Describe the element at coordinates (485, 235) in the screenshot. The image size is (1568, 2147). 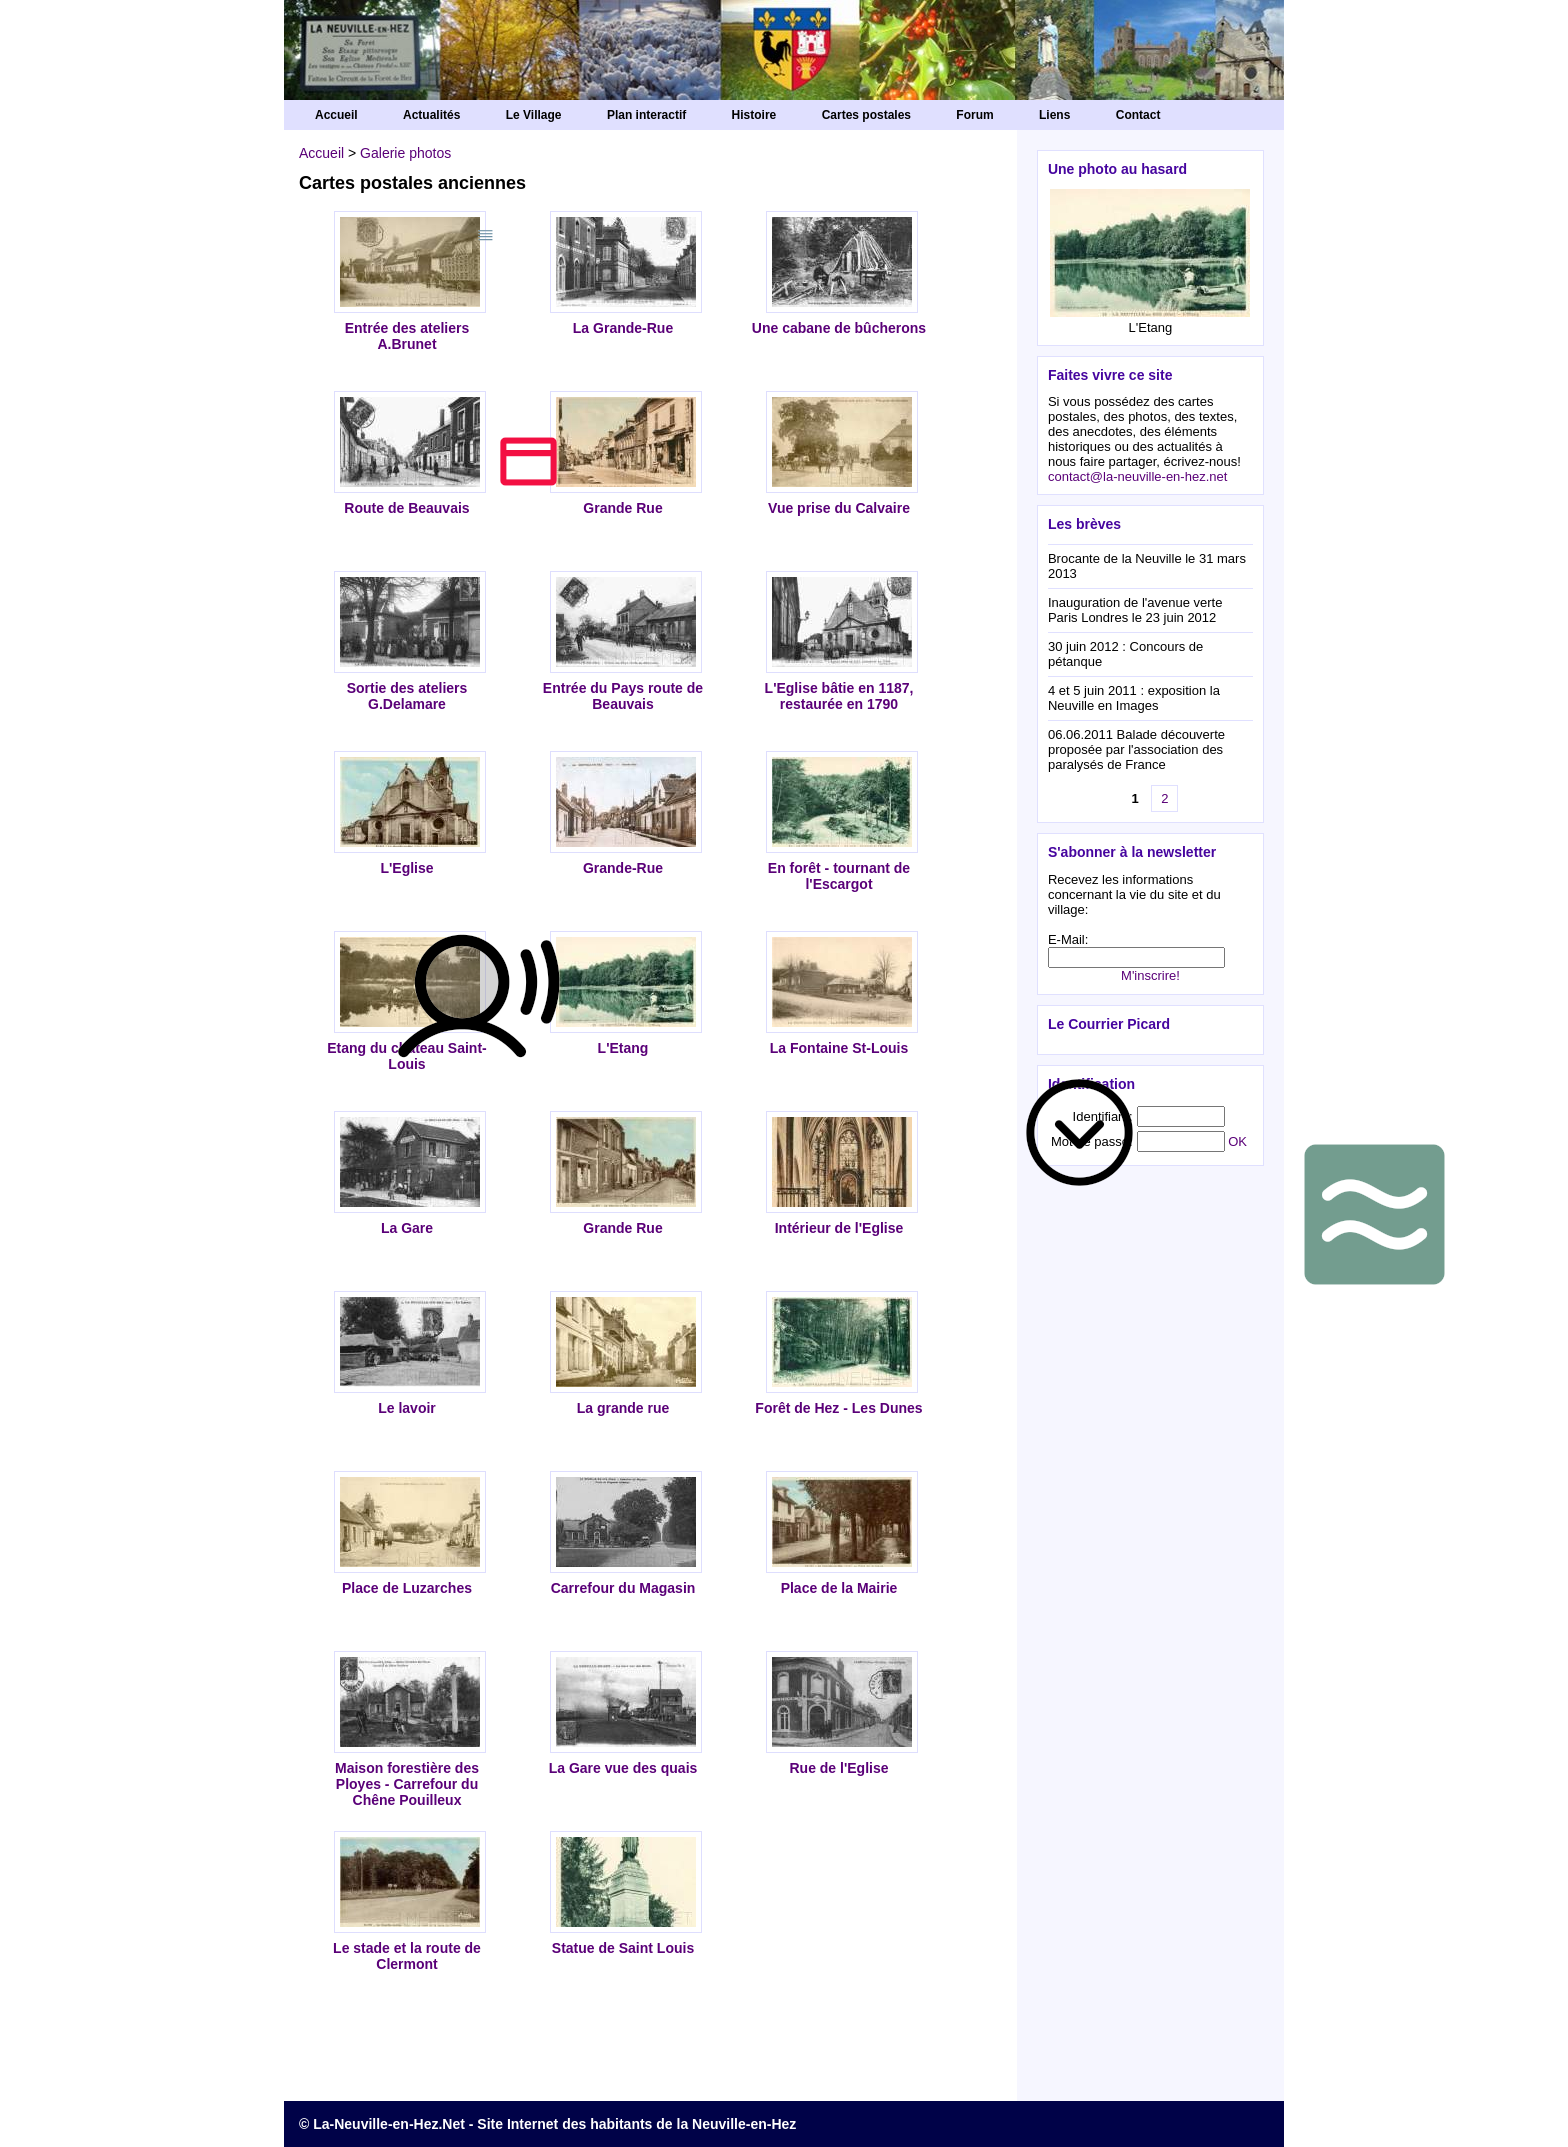
I see `justify text alignment` at that location.